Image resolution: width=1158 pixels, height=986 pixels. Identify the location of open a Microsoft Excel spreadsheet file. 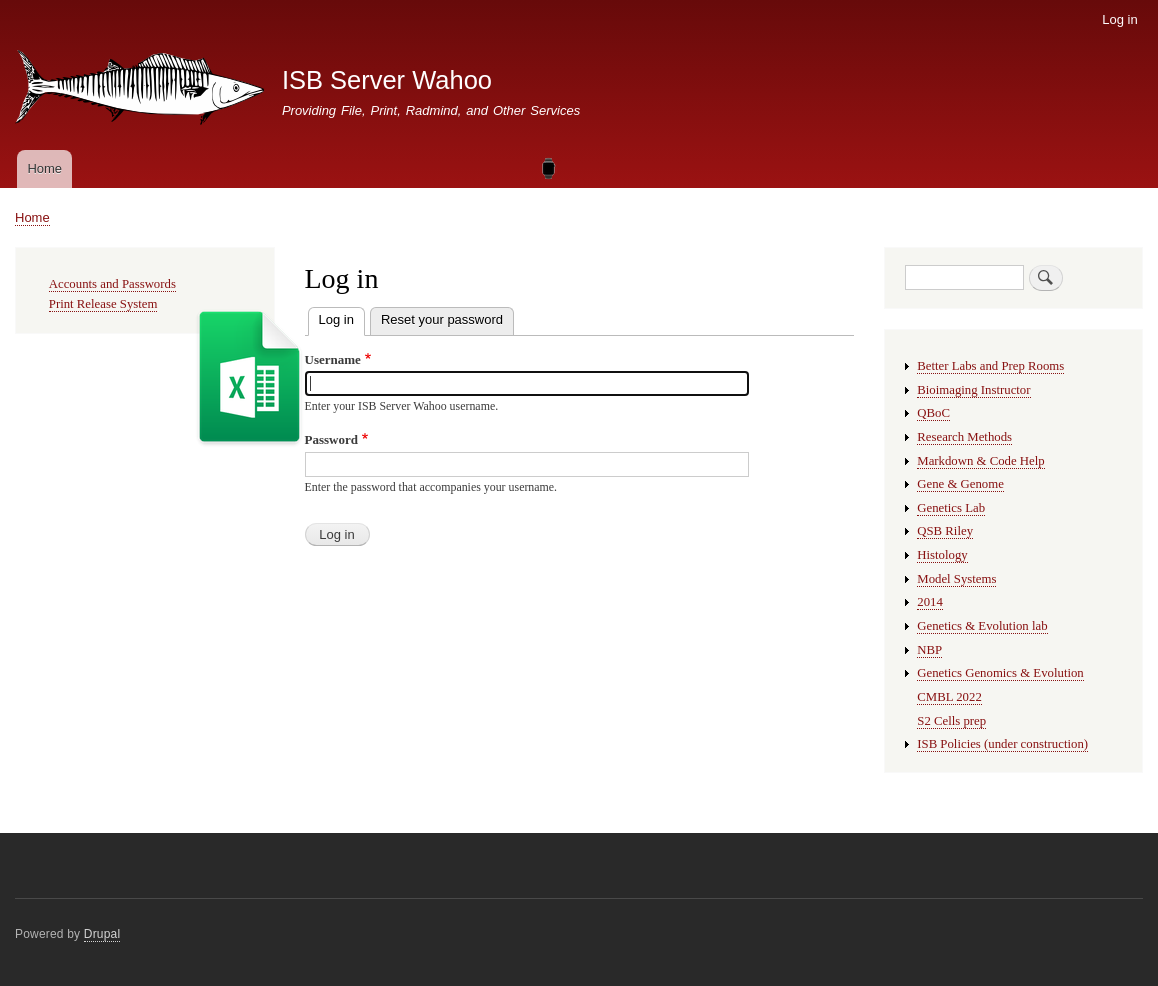
(249, 376).